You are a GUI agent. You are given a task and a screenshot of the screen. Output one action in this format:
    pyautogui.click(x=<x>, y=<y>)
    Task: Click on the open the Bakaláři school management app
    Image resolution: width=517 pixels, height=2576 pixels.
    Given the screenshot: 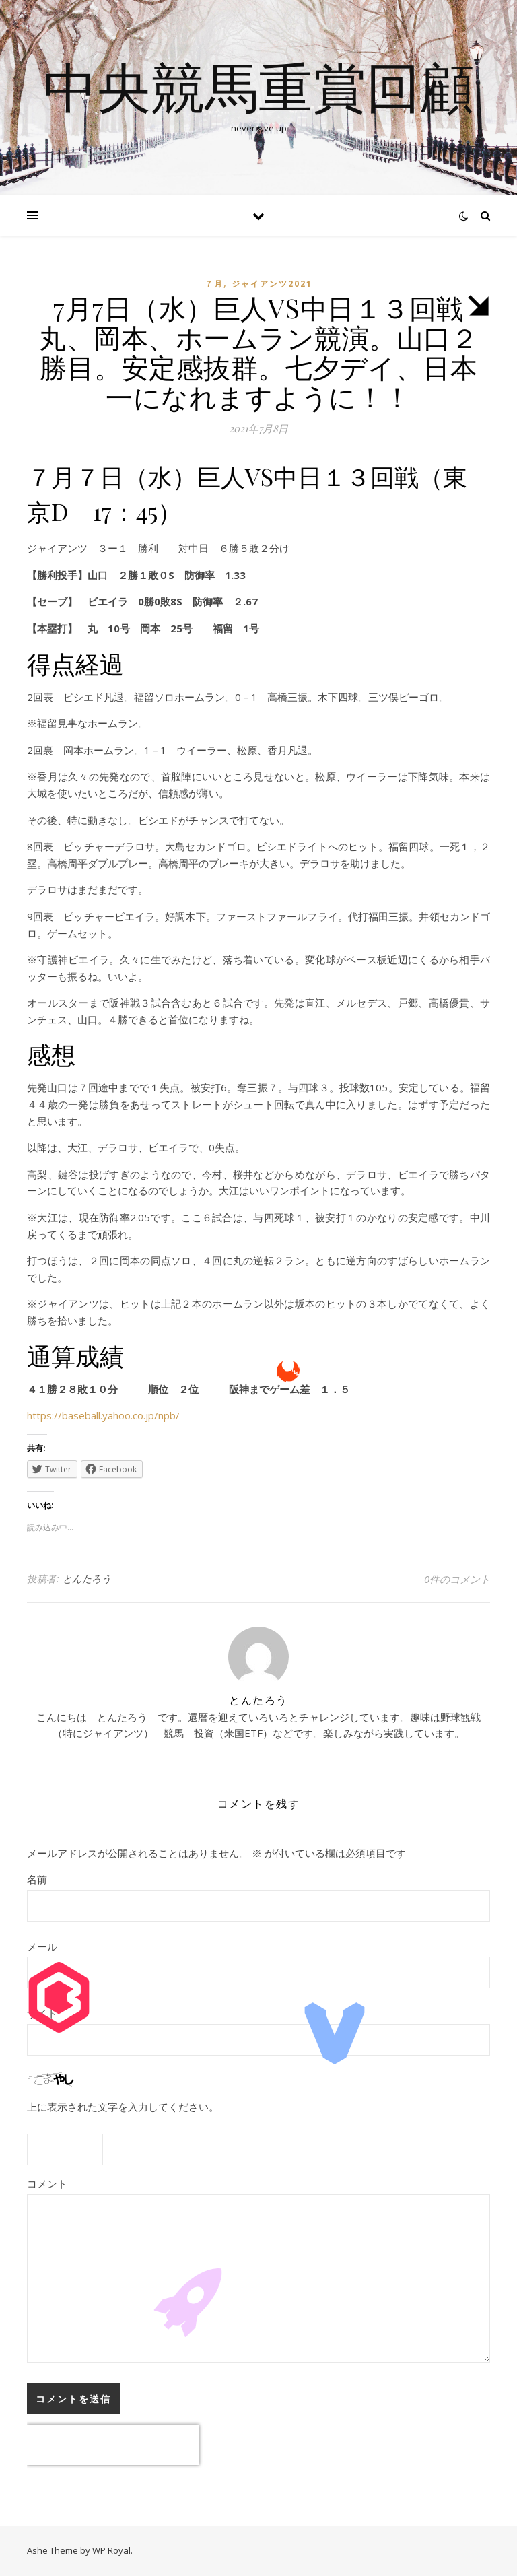 What is the action you would take?
    pyautogui.click(x=59, y=1997)
    